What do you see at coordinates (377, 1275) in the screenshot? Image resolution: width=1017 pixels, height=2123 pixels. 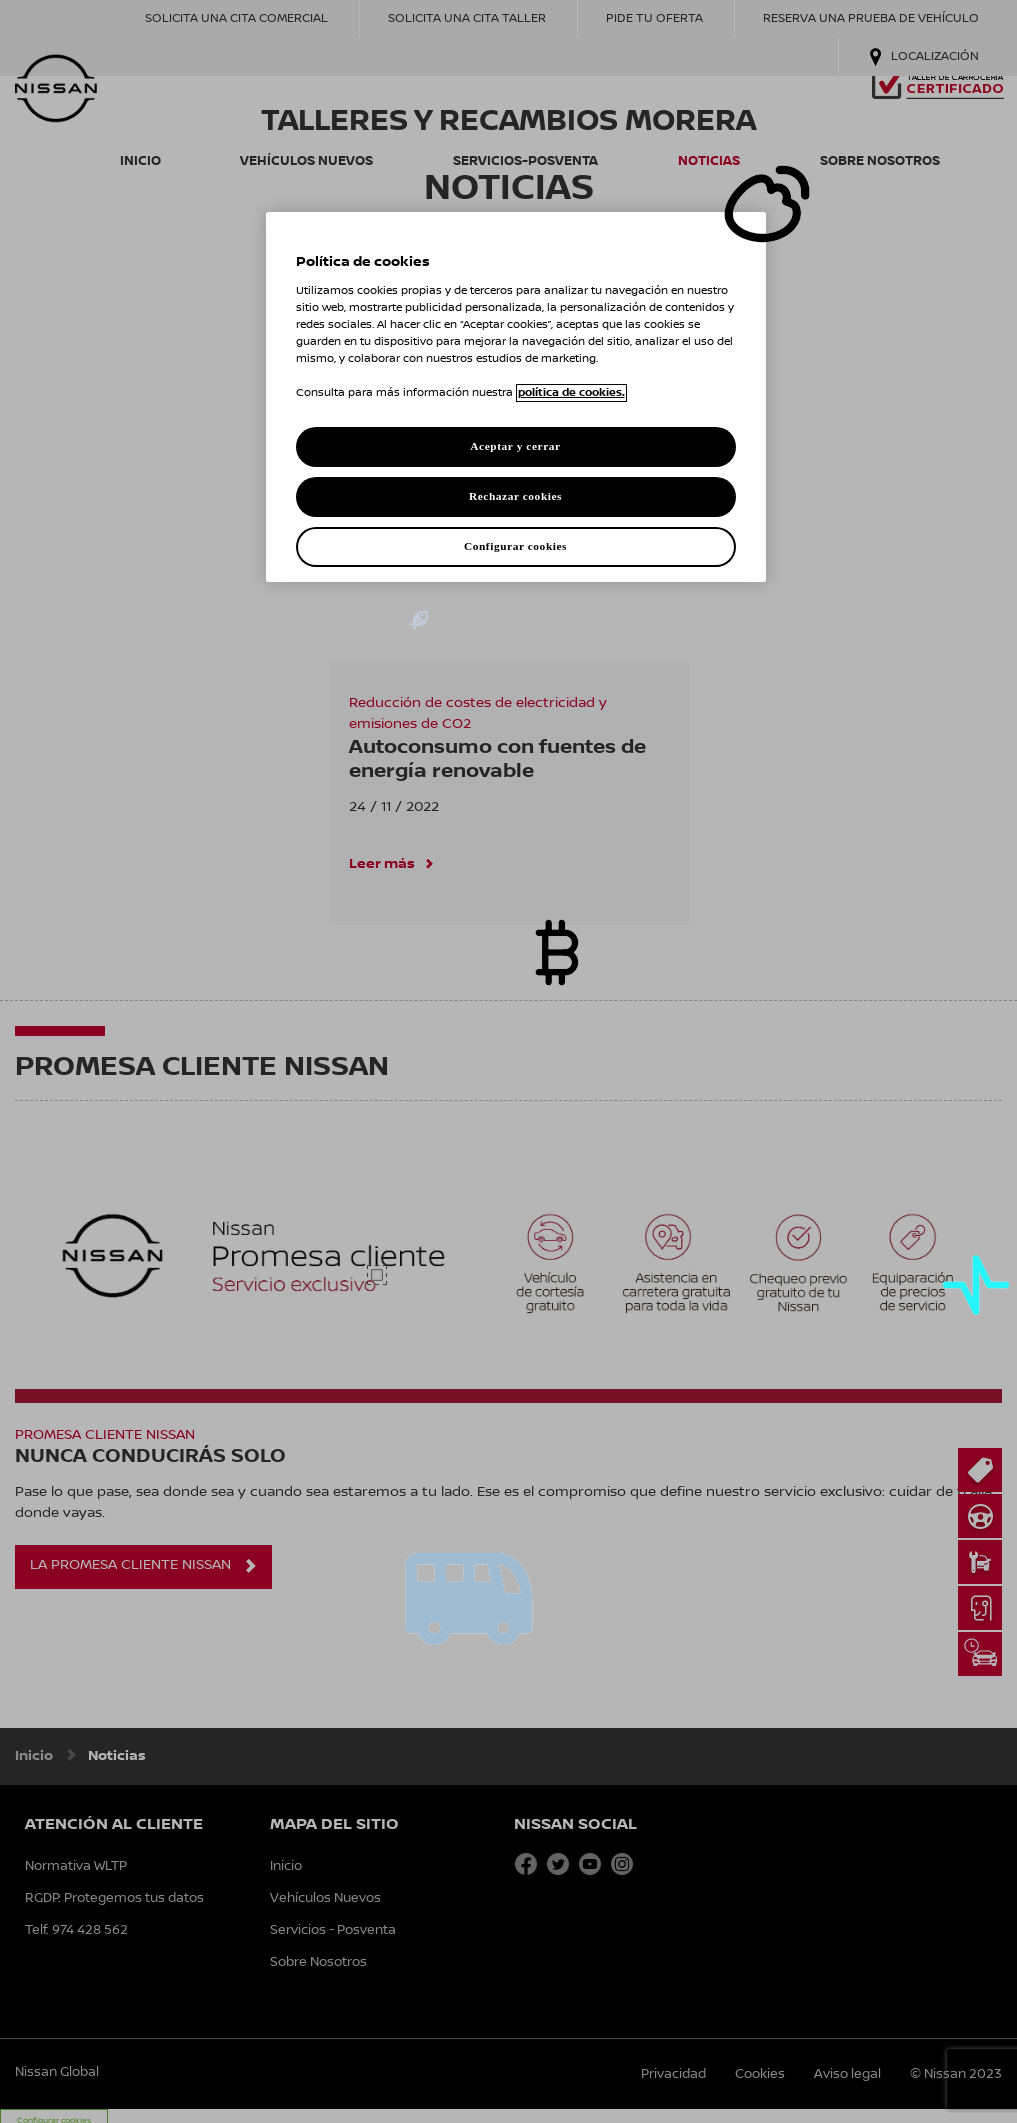 I see `select all items` at bounding box center [377, 1275].